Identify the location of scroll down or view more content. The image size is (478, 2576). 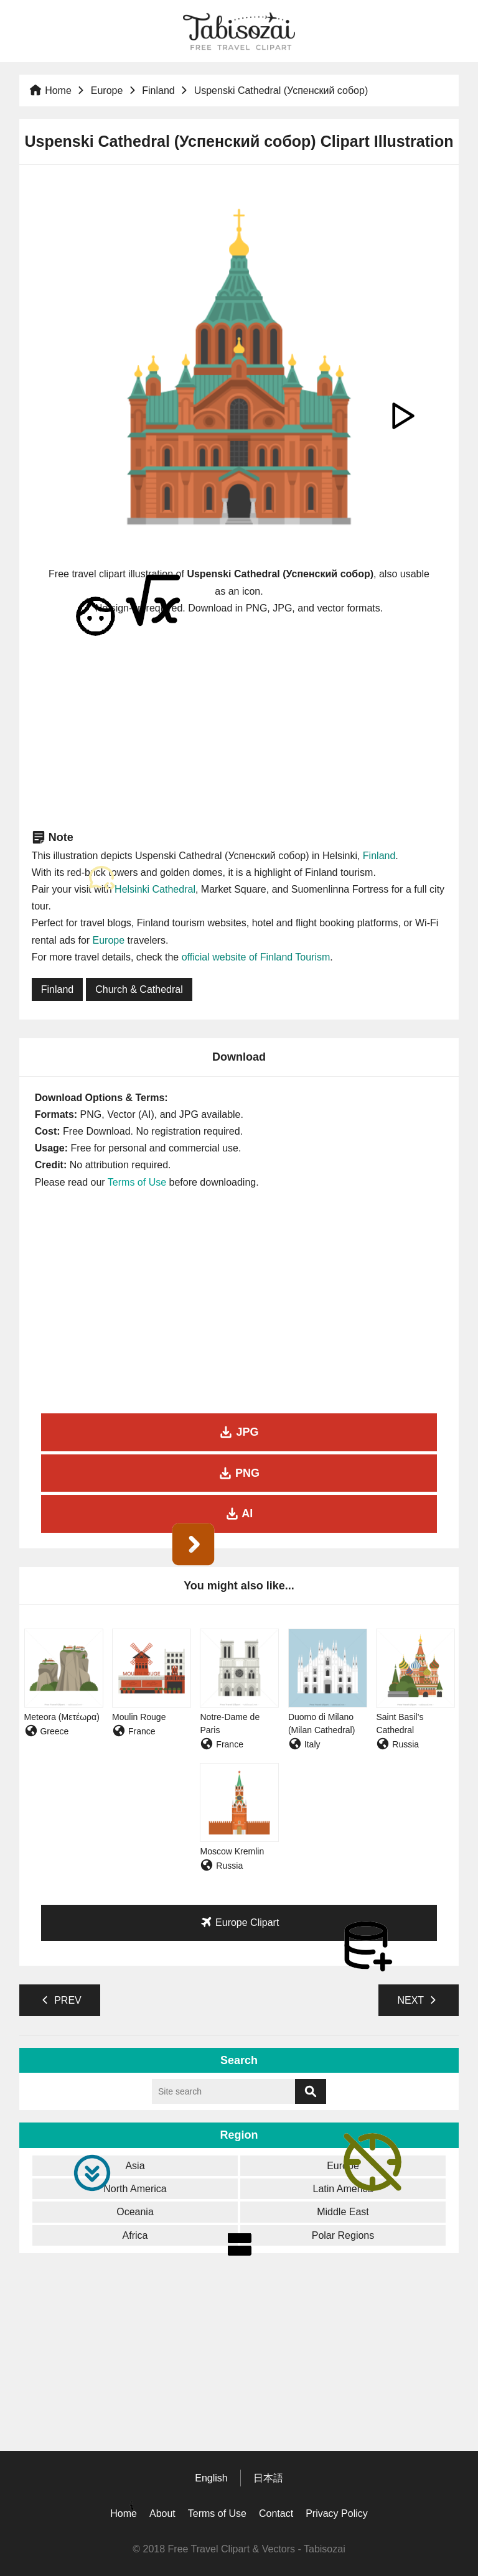
(92, 2173).